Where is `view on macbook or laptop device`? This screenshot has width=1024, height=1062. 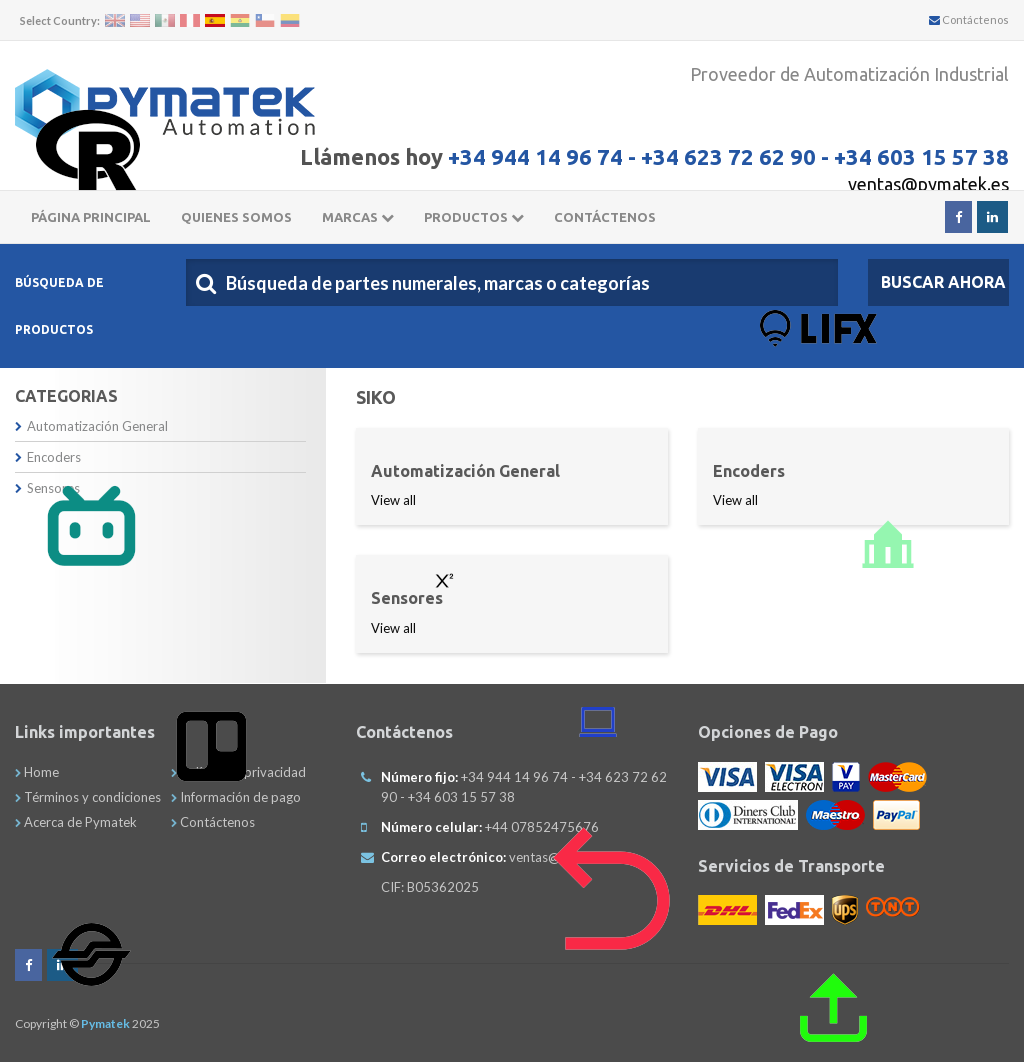
view on macbook or laptop device is located at coordinates (598, 722).